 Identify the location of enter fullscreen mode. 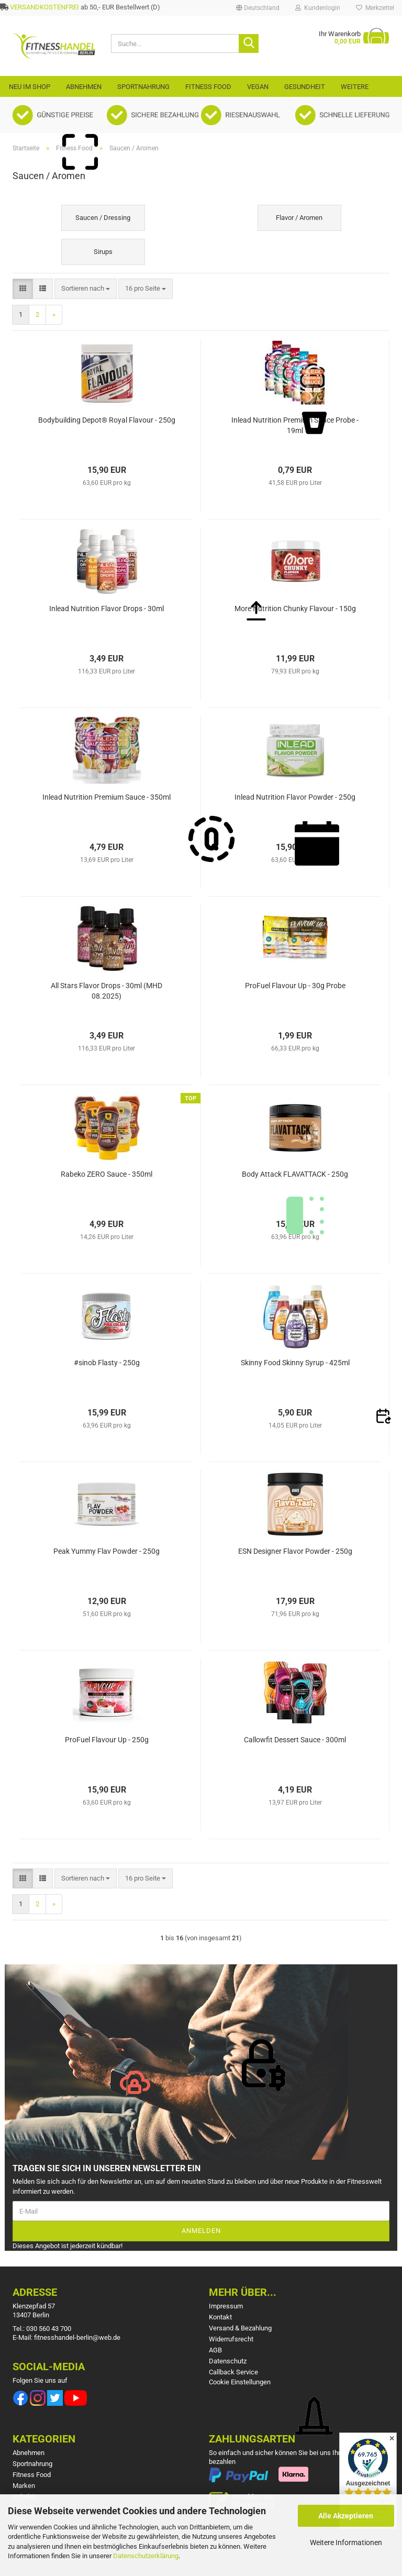
(80, 152).